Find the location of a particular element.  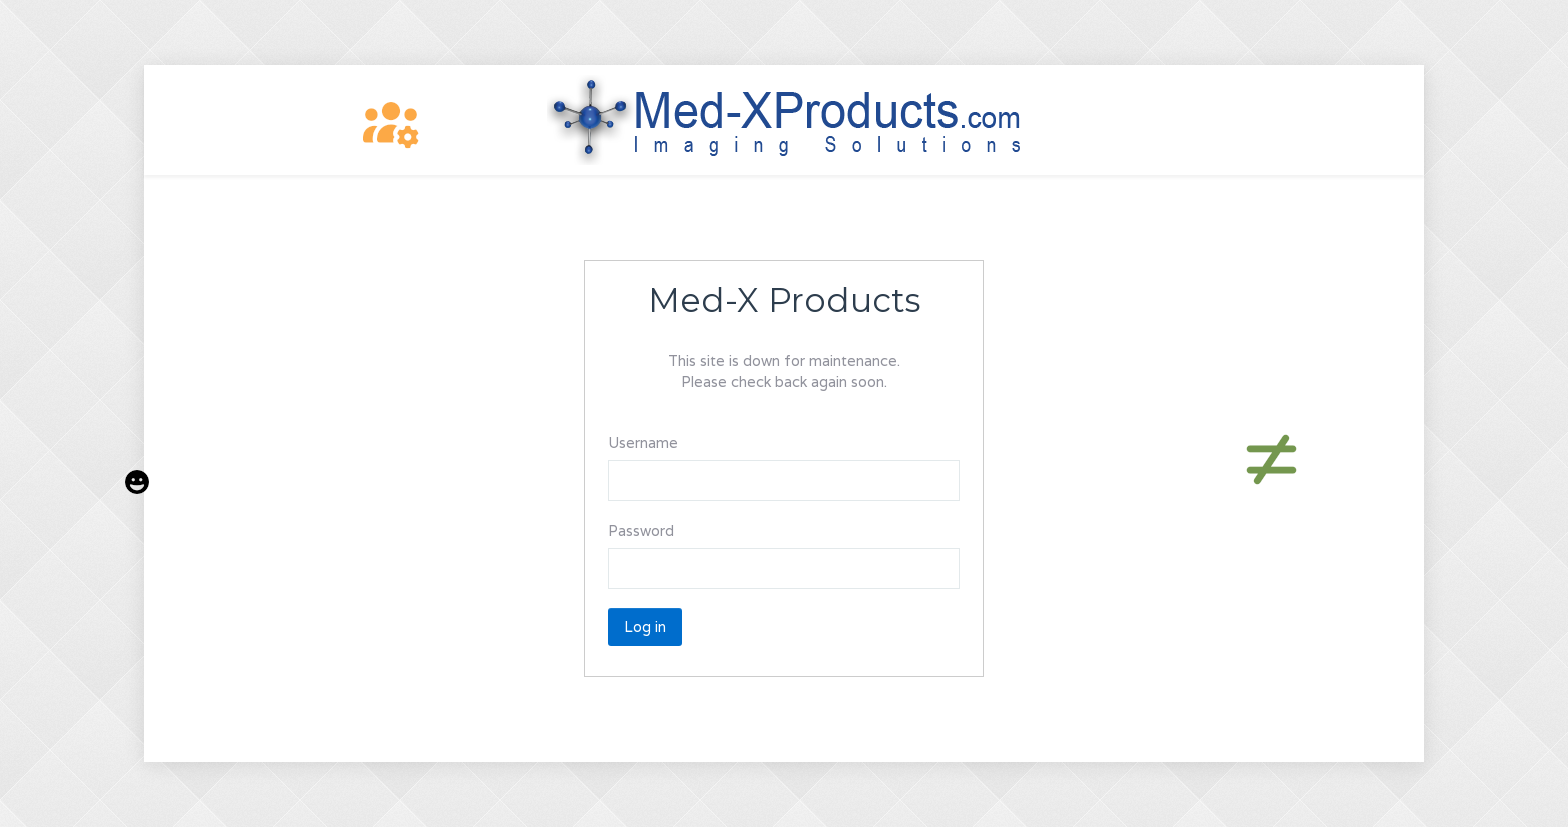

manage user settings and permissions is located at coordinates (391, 123).